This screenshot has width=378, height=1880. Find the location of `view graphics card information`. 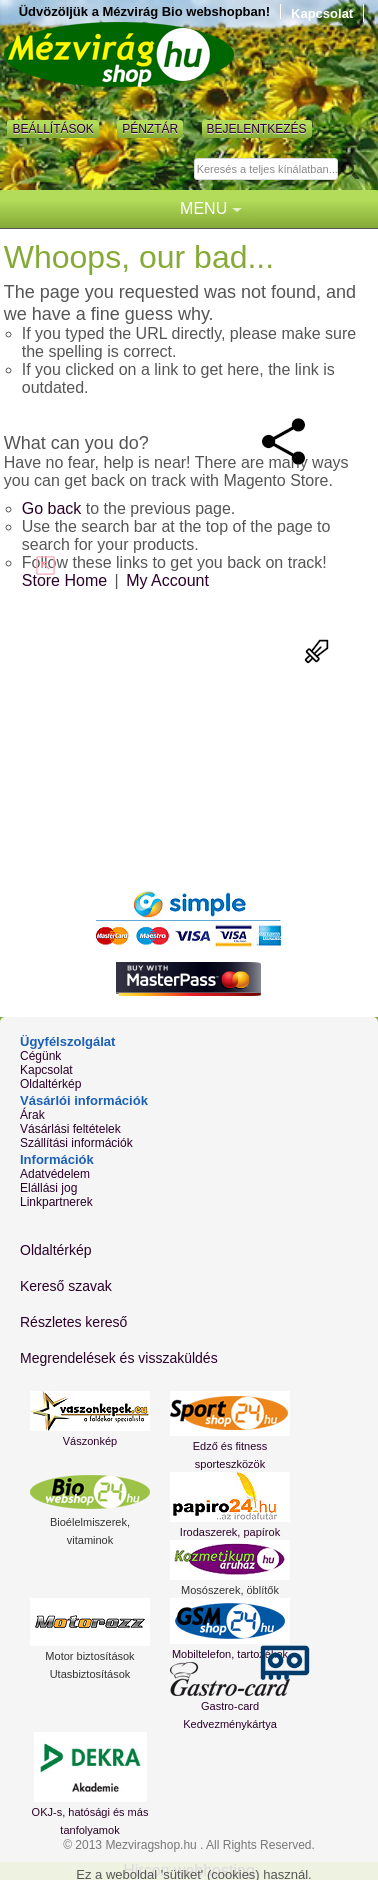

view graphics card information is located at coordinates (285, 1662).